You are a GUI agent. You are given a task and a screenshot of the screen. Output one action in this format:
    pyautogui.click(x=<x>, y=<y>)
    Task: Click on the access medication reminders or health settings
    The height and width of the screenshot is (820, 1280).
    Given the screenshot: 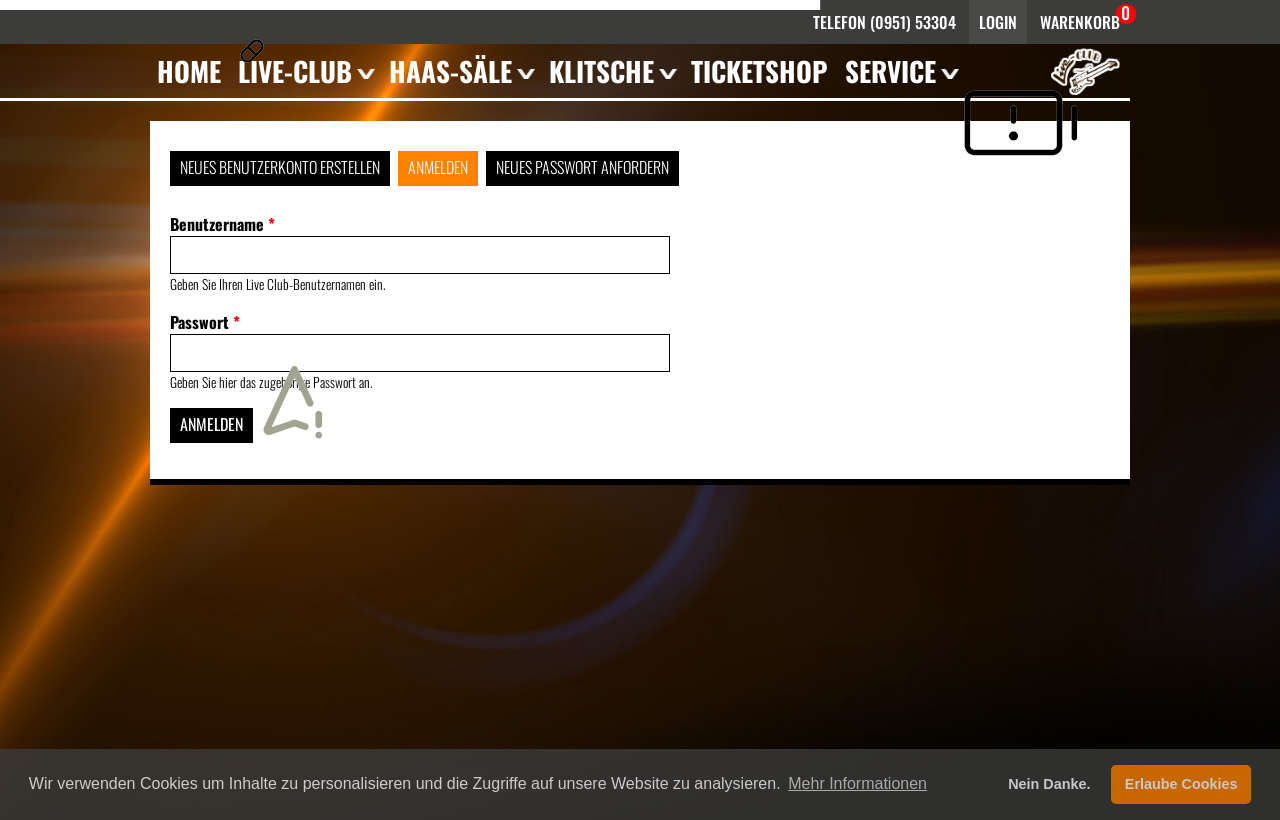 What is the action you would take?
    pyautogui.click(x=252, y=51)
    